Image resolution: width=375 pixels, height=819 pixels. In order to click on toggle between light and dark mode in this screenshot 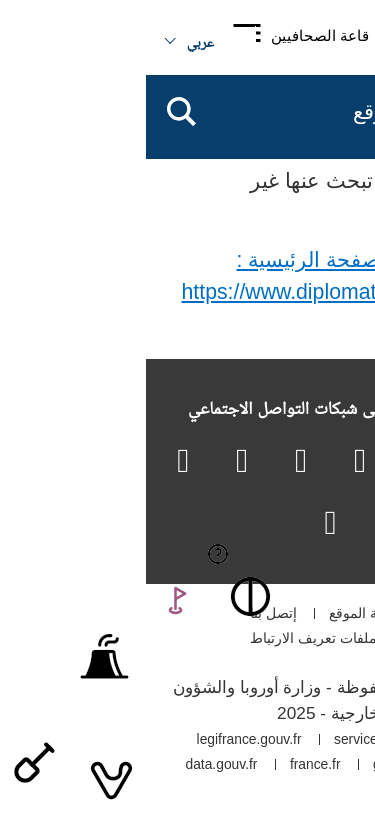, I will do `click(250, 596)`.